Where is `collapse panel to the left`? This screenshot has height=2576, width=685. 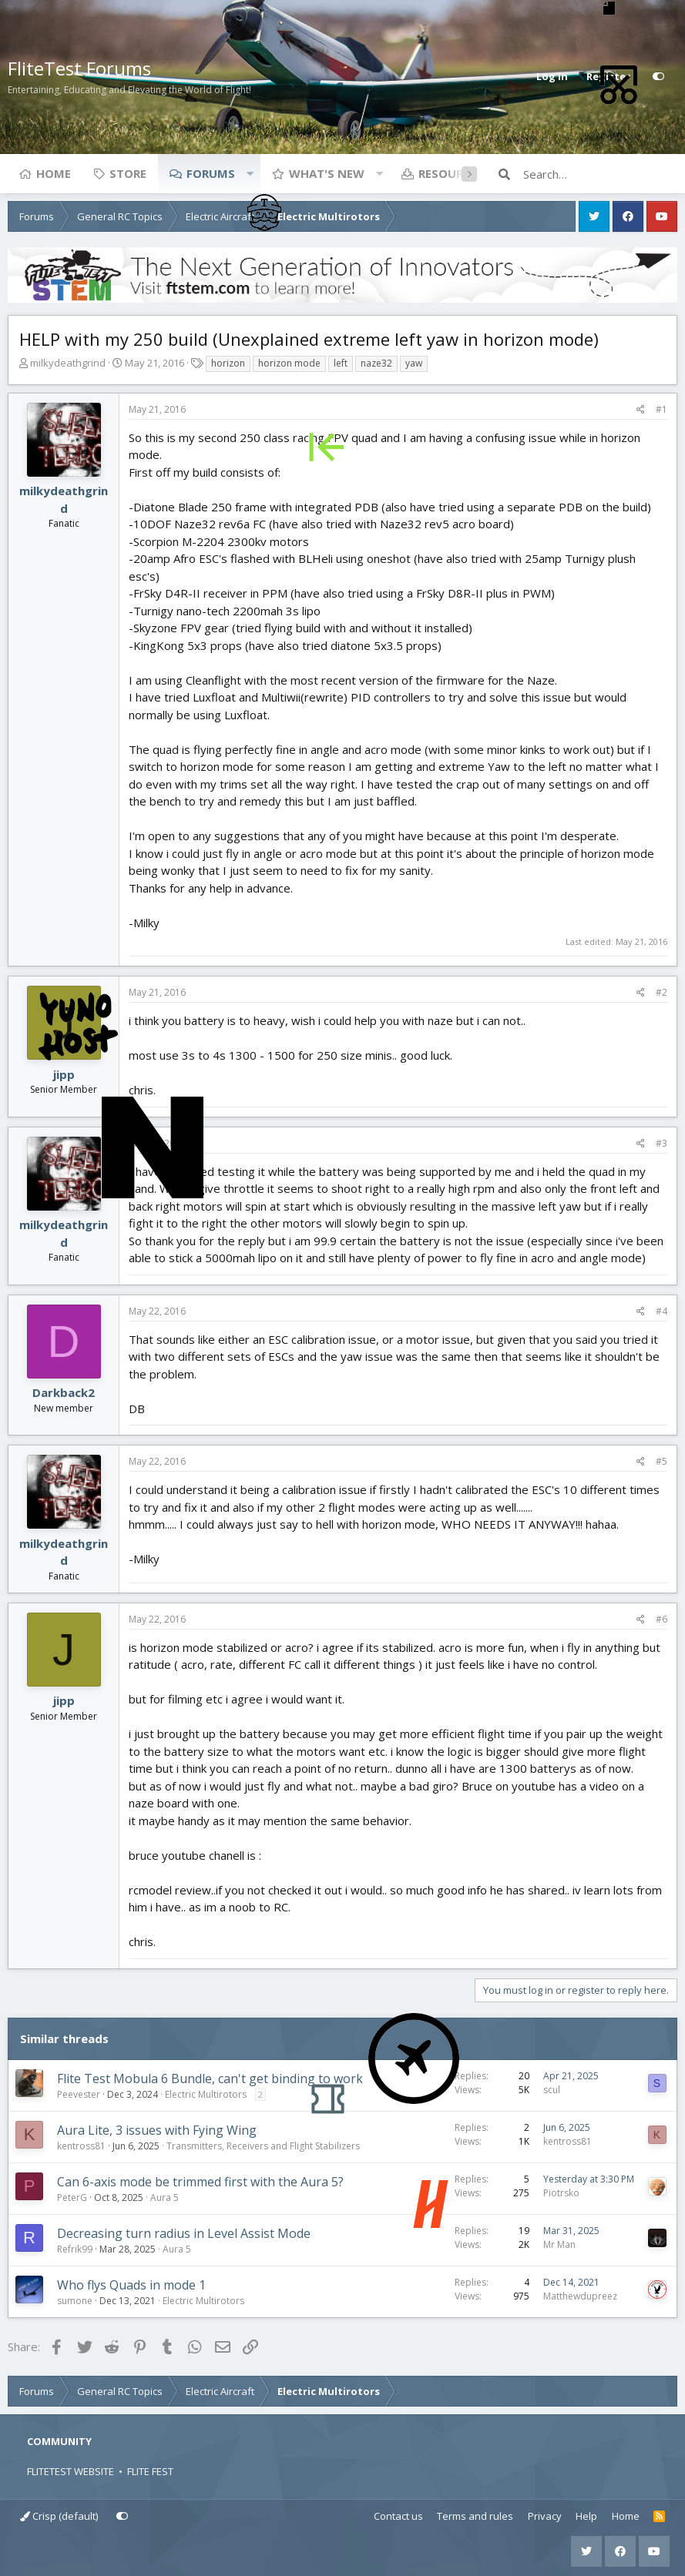 collapse panel to the left is located at coordinates (325, 447).